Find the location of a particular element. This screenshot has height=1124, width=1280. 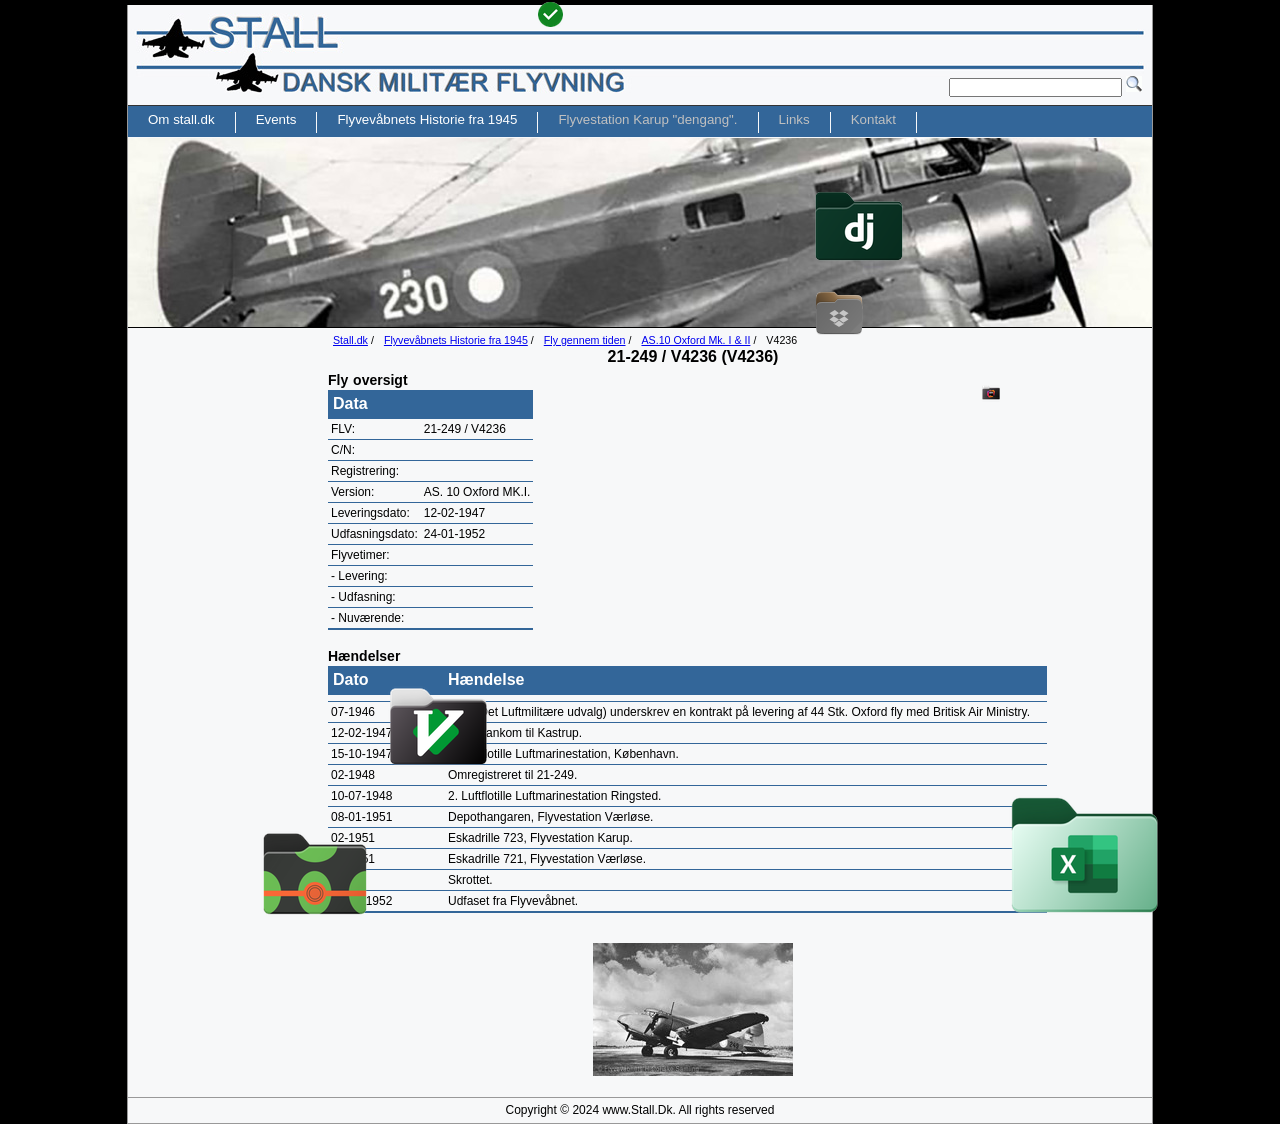

open rubymine project folder is located at coordinates (991, 393).